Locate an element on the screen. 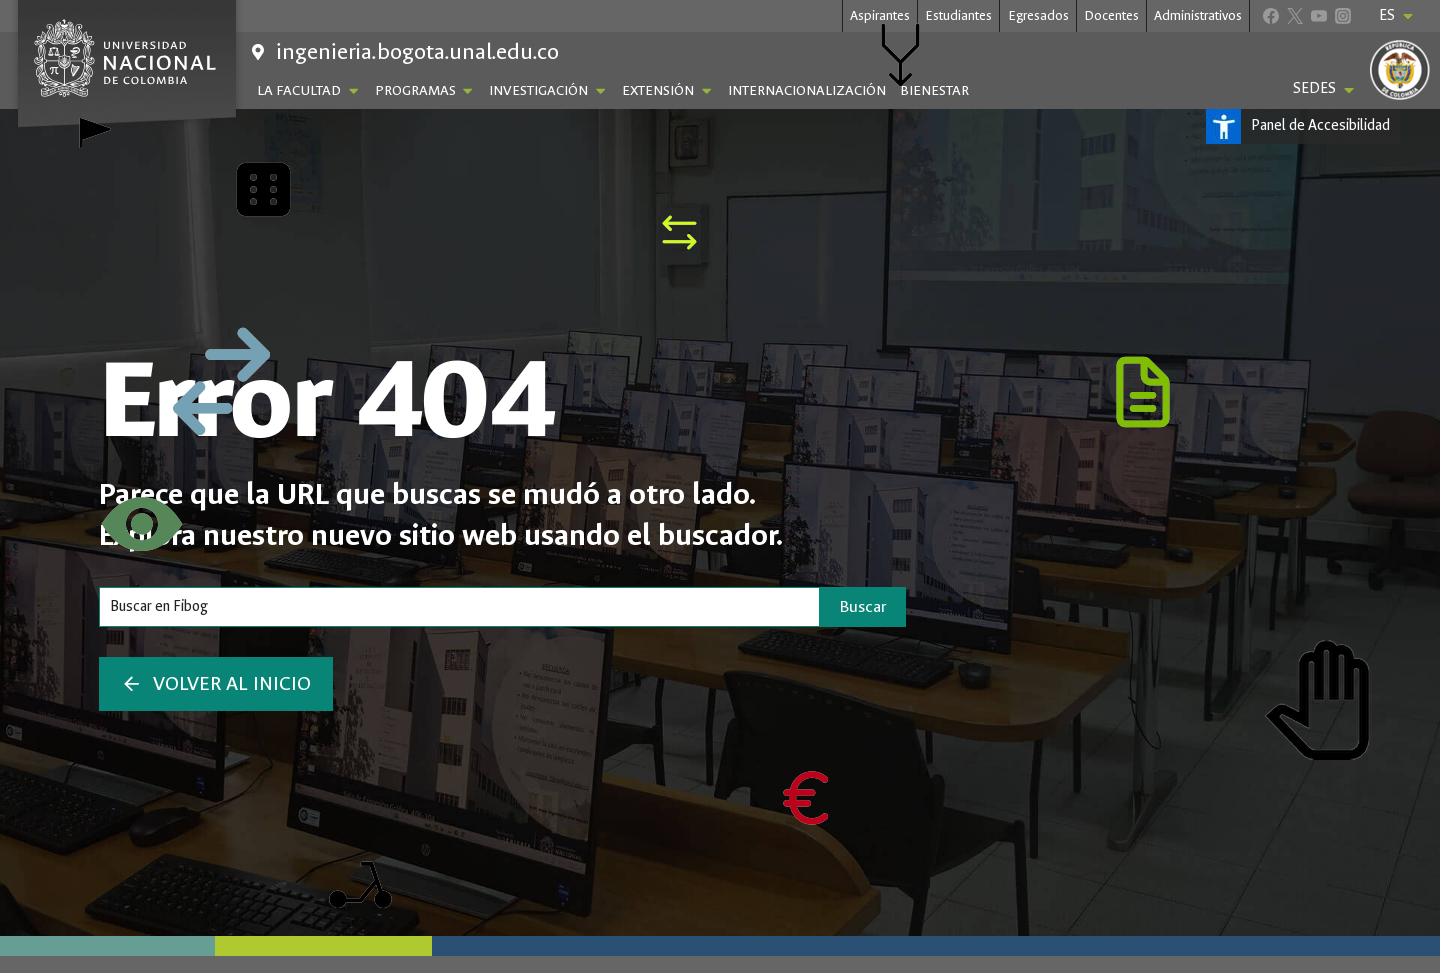  merge items or branches together is located at coordinates (900, 52).